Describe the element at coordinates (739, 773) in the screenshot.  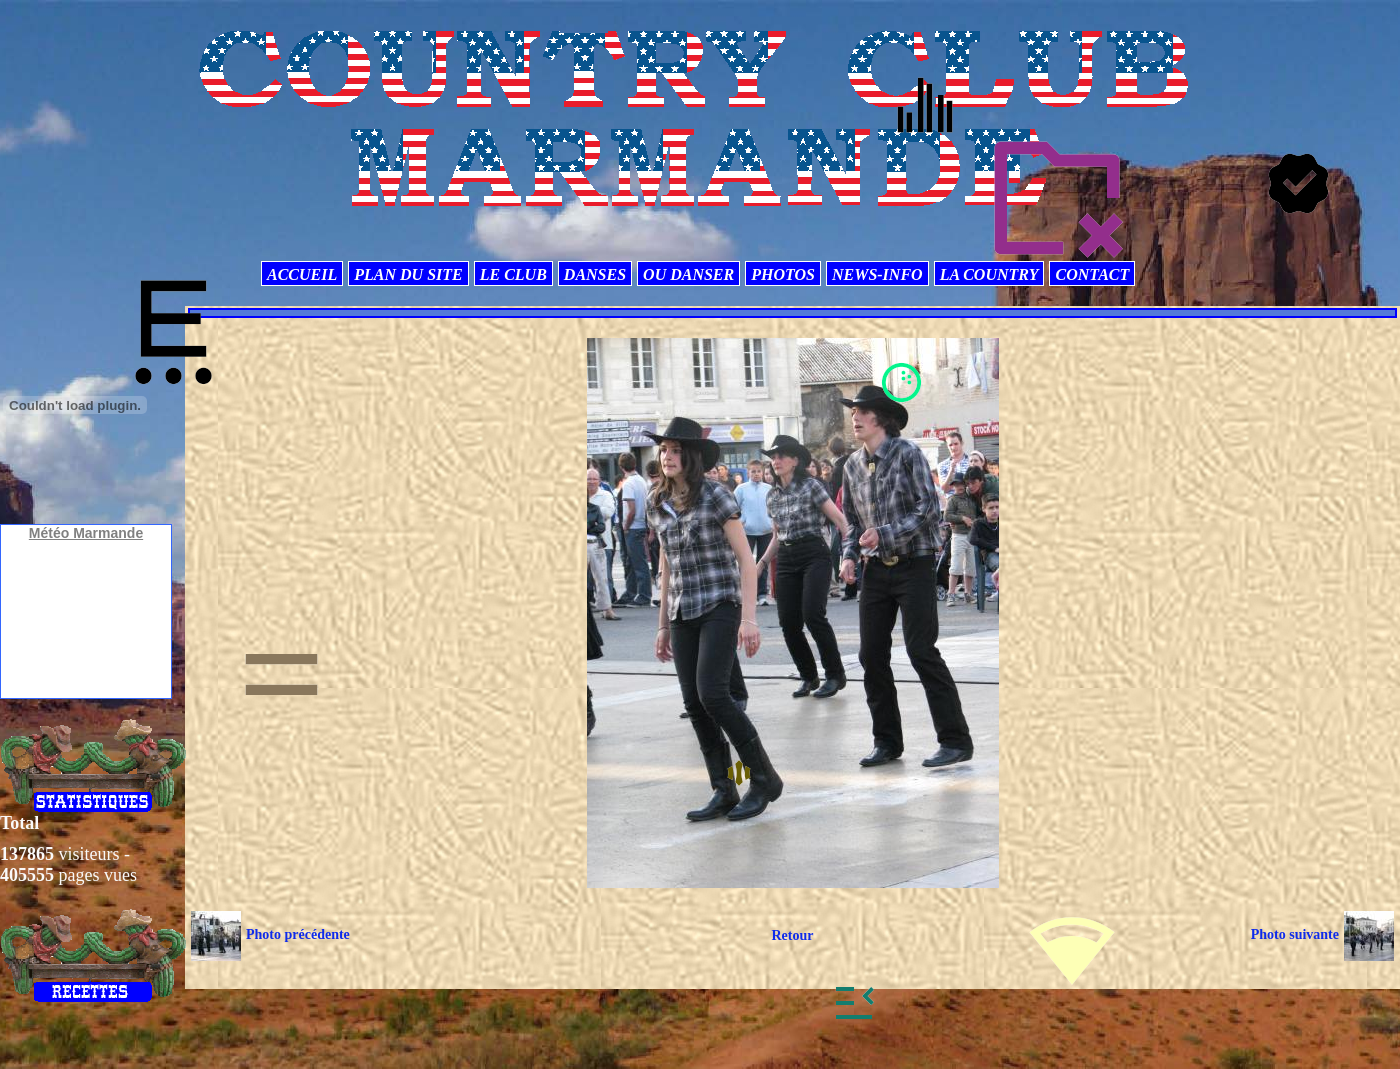
I see `magic platform logo` at that location.